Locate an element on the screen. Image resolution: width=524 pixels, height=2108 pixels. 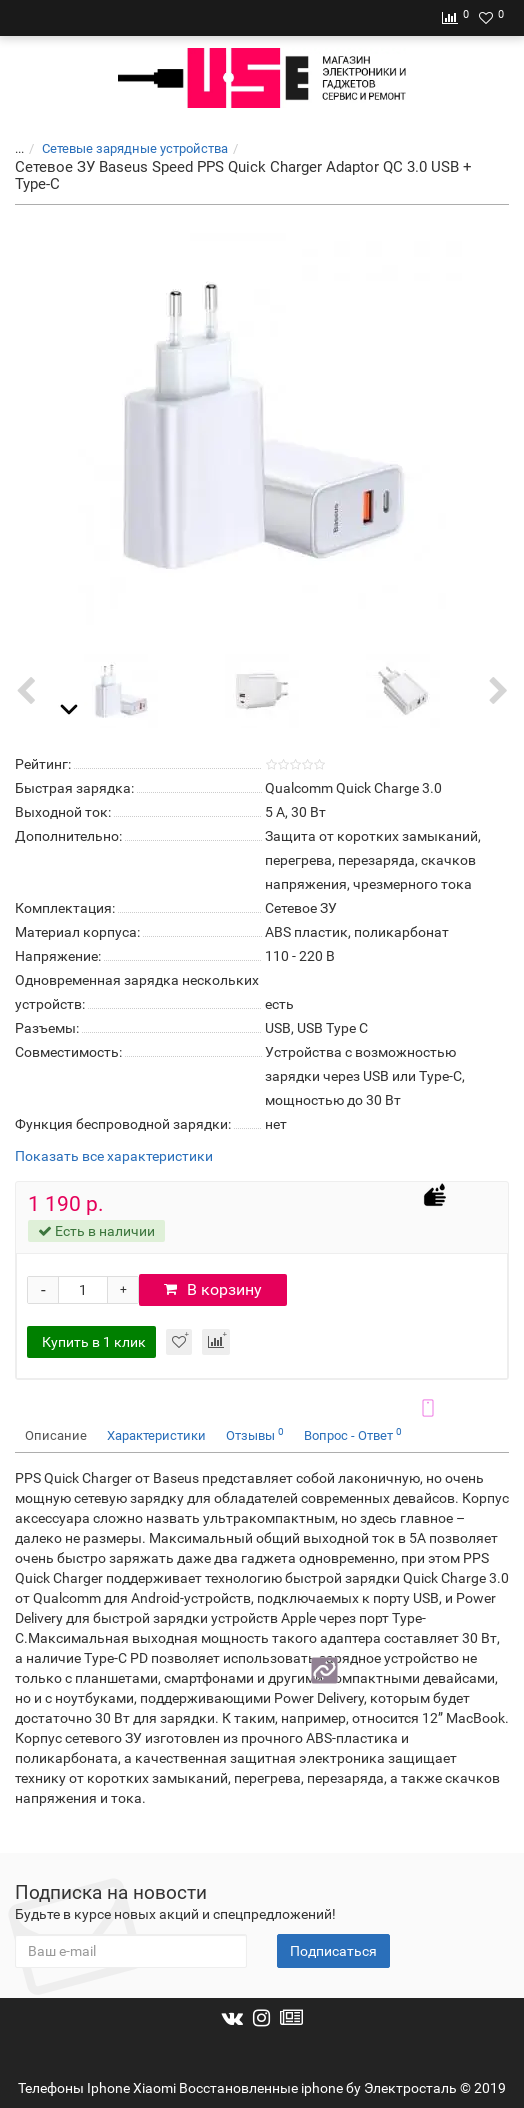
access device camera settings is located at coordinates (428, 1408).